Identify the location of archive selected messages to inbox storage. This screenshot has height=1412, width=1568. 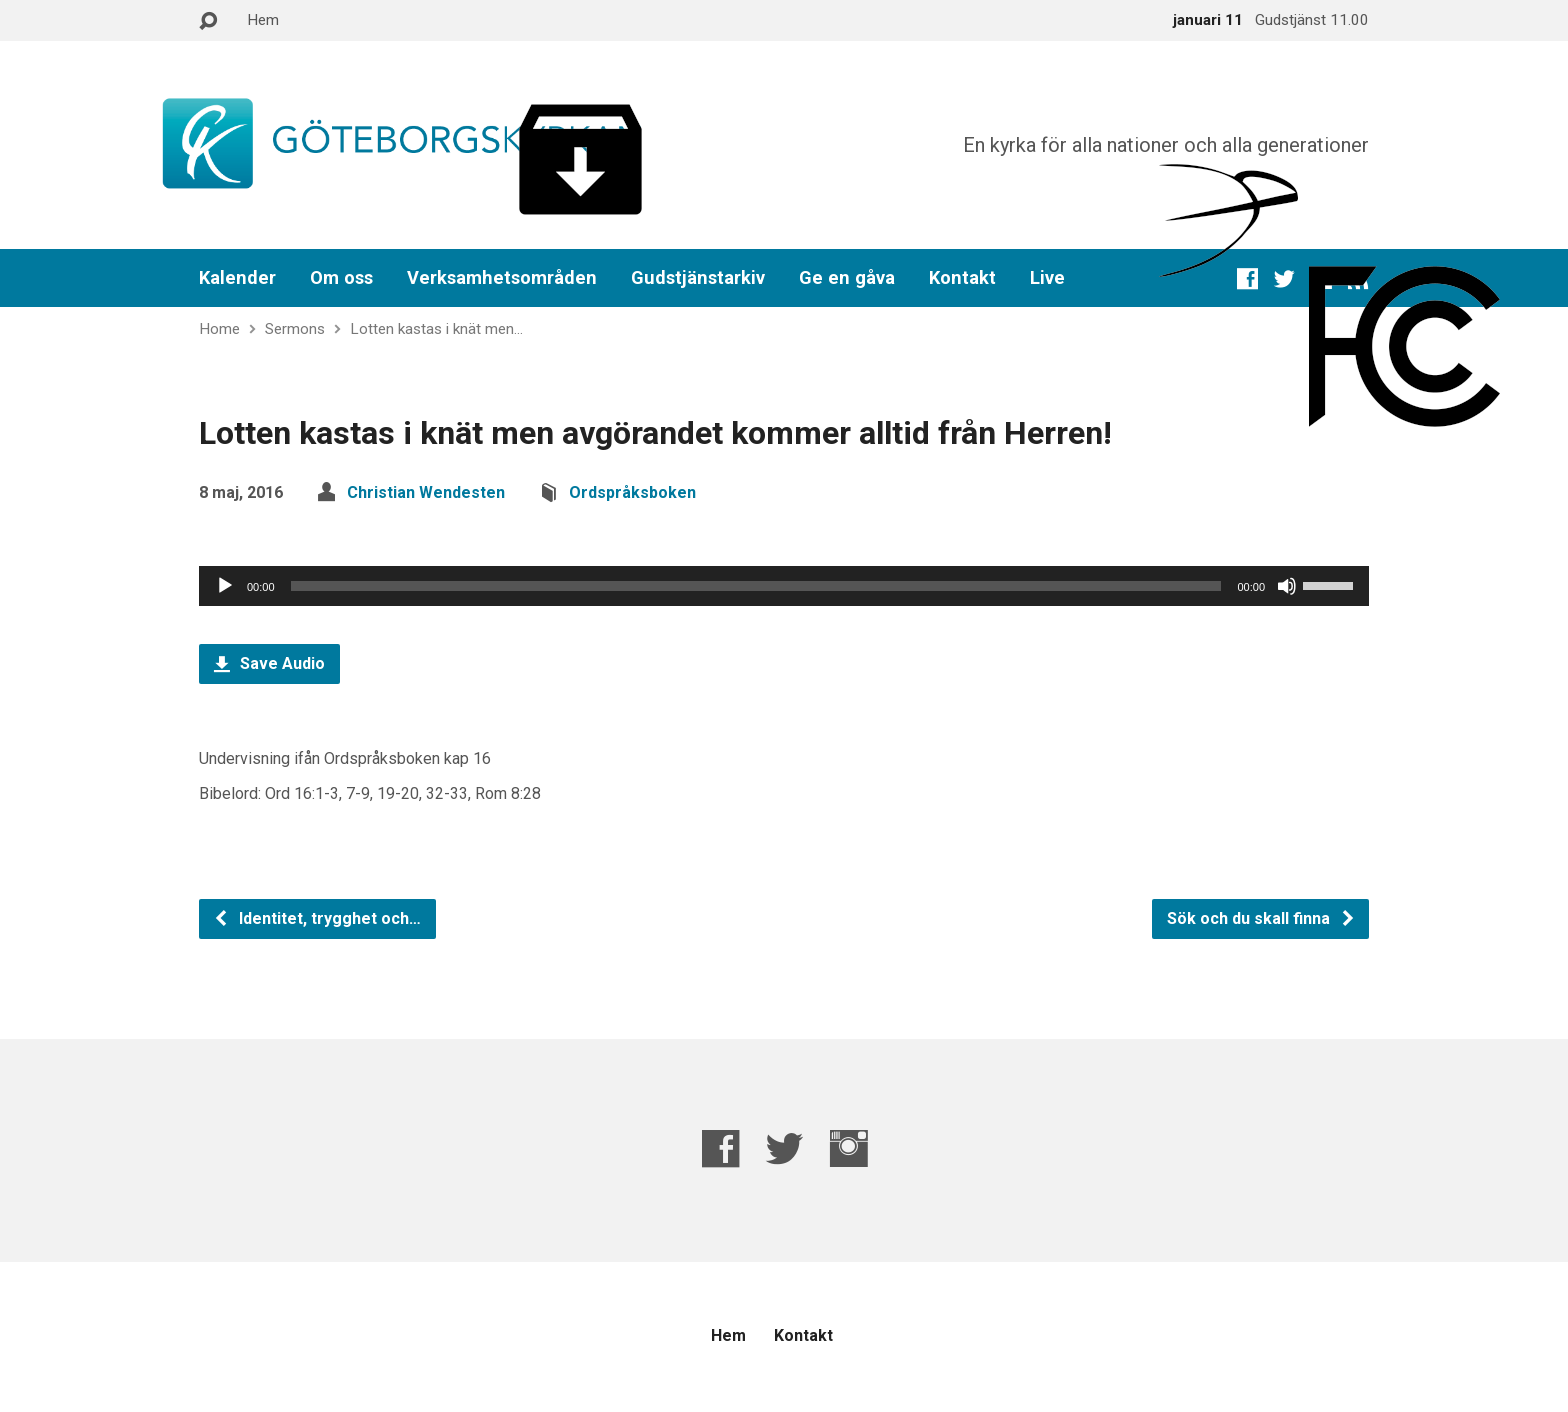
(580, 159).